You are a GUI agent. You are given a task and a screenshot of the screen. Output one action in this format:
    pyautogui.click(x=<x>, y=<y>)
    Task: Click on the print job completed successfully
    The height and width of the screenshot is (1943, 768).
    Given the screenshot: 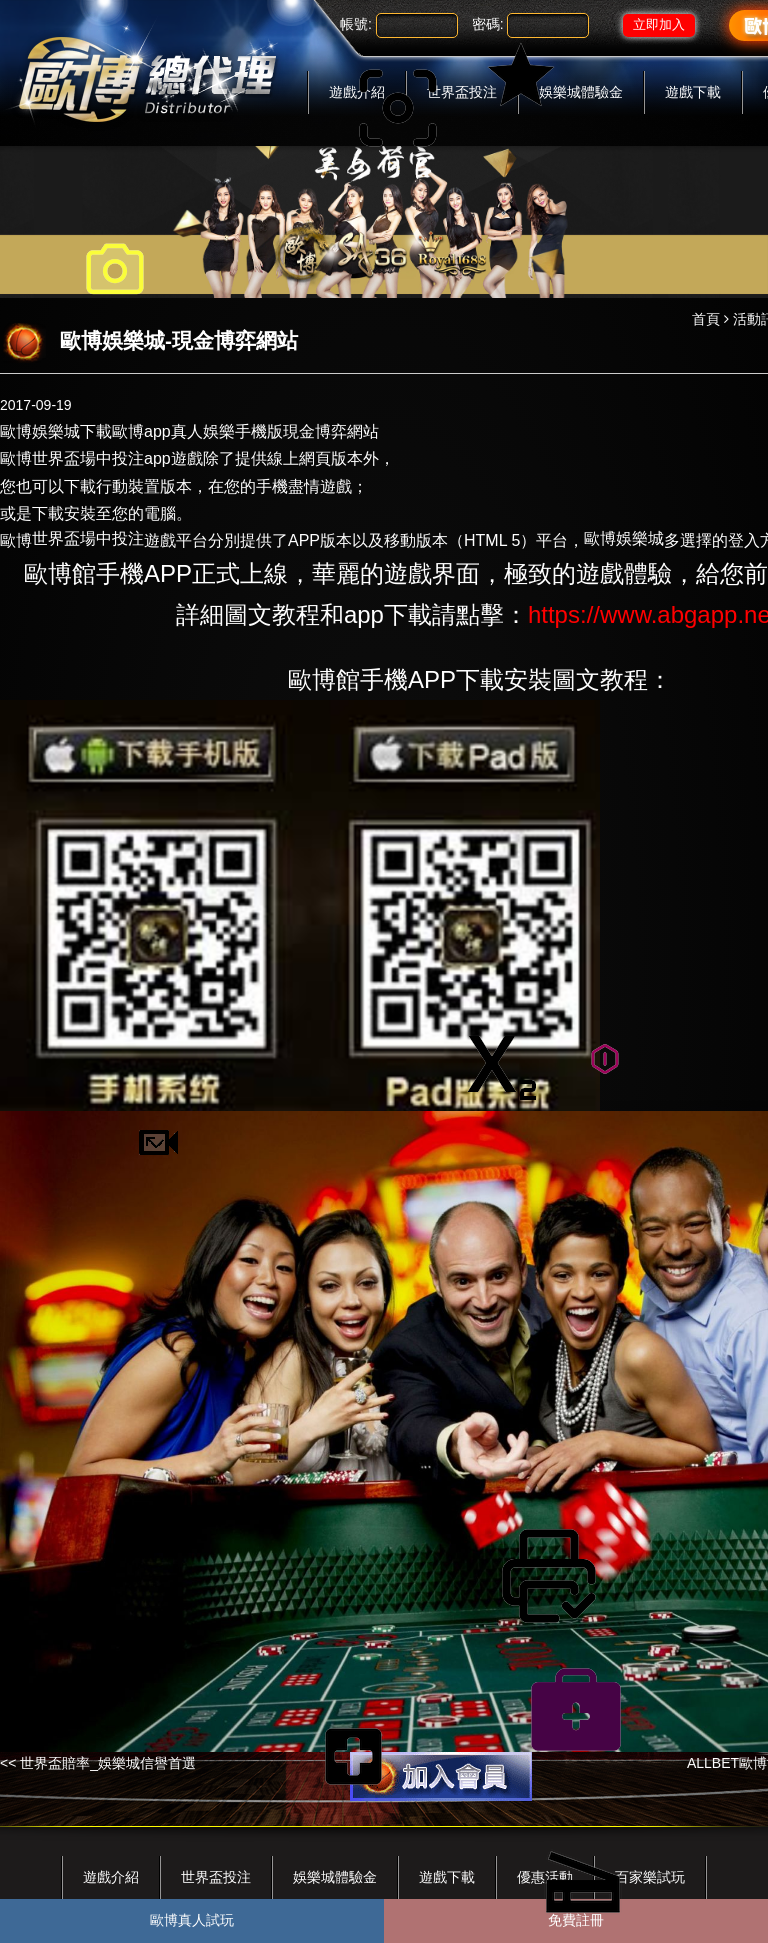 What is the action you would take?
    pyautogui.click(x=549, y=1576)
    